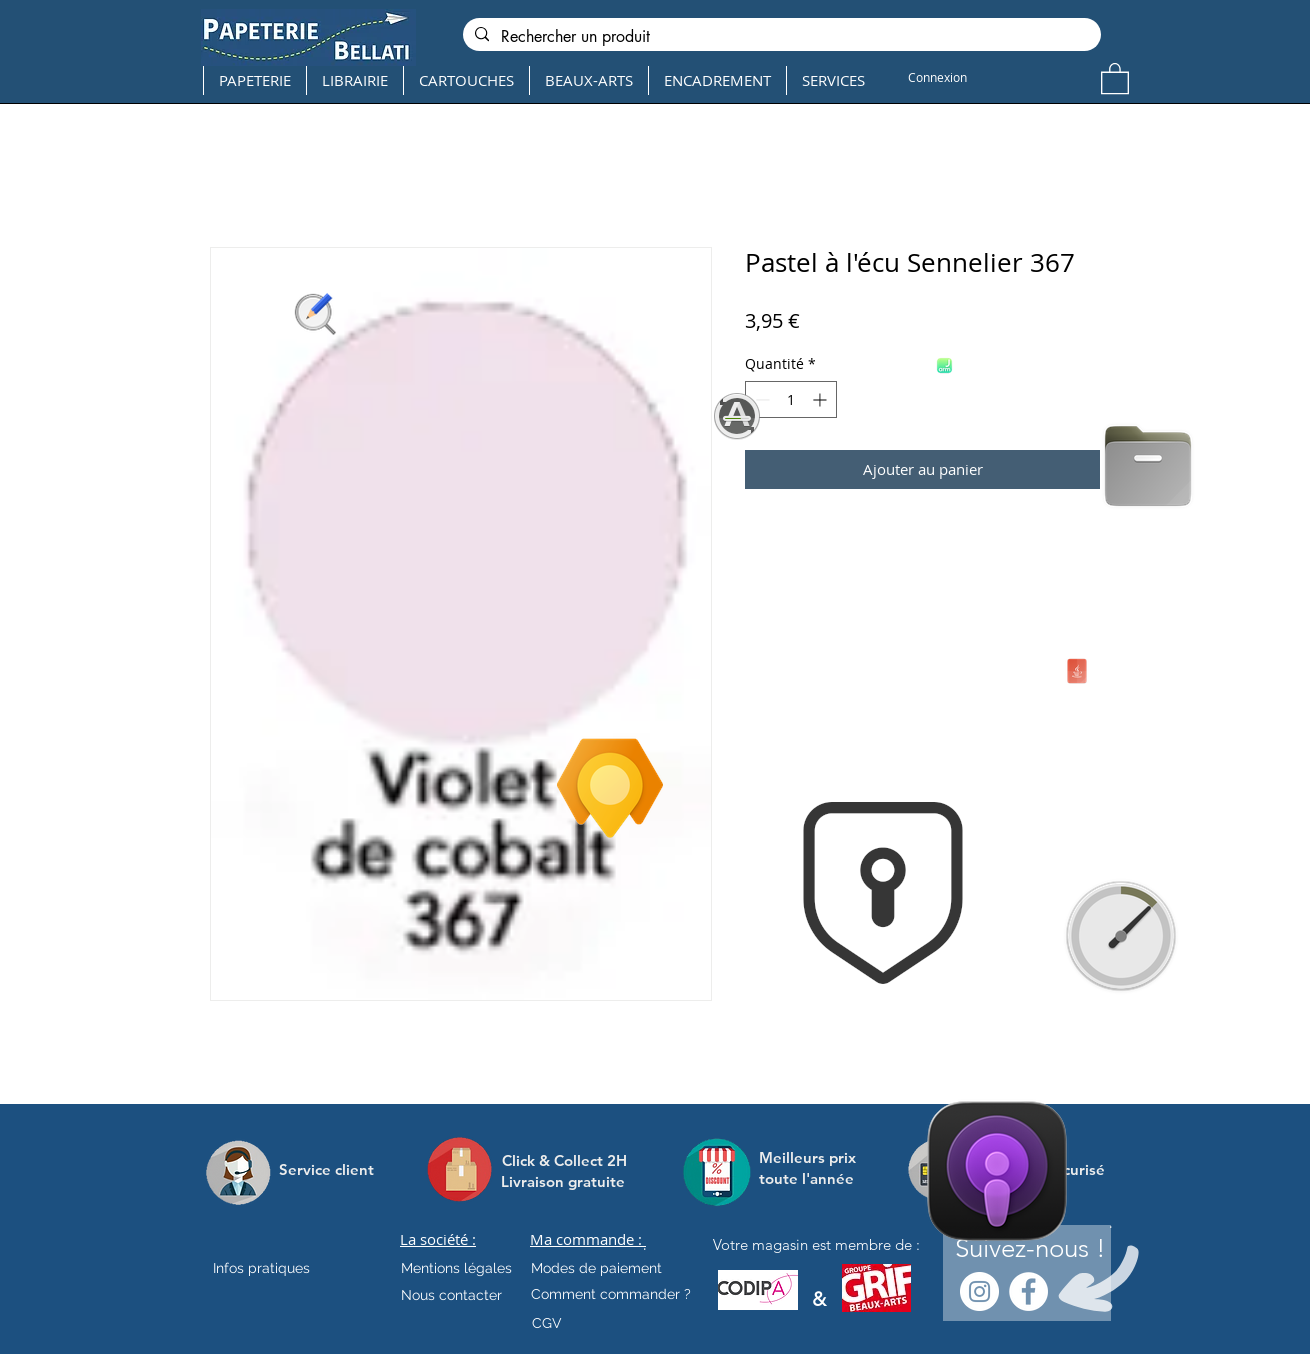  I want to click on launch sysprof system profiler, so click(1121, 936).